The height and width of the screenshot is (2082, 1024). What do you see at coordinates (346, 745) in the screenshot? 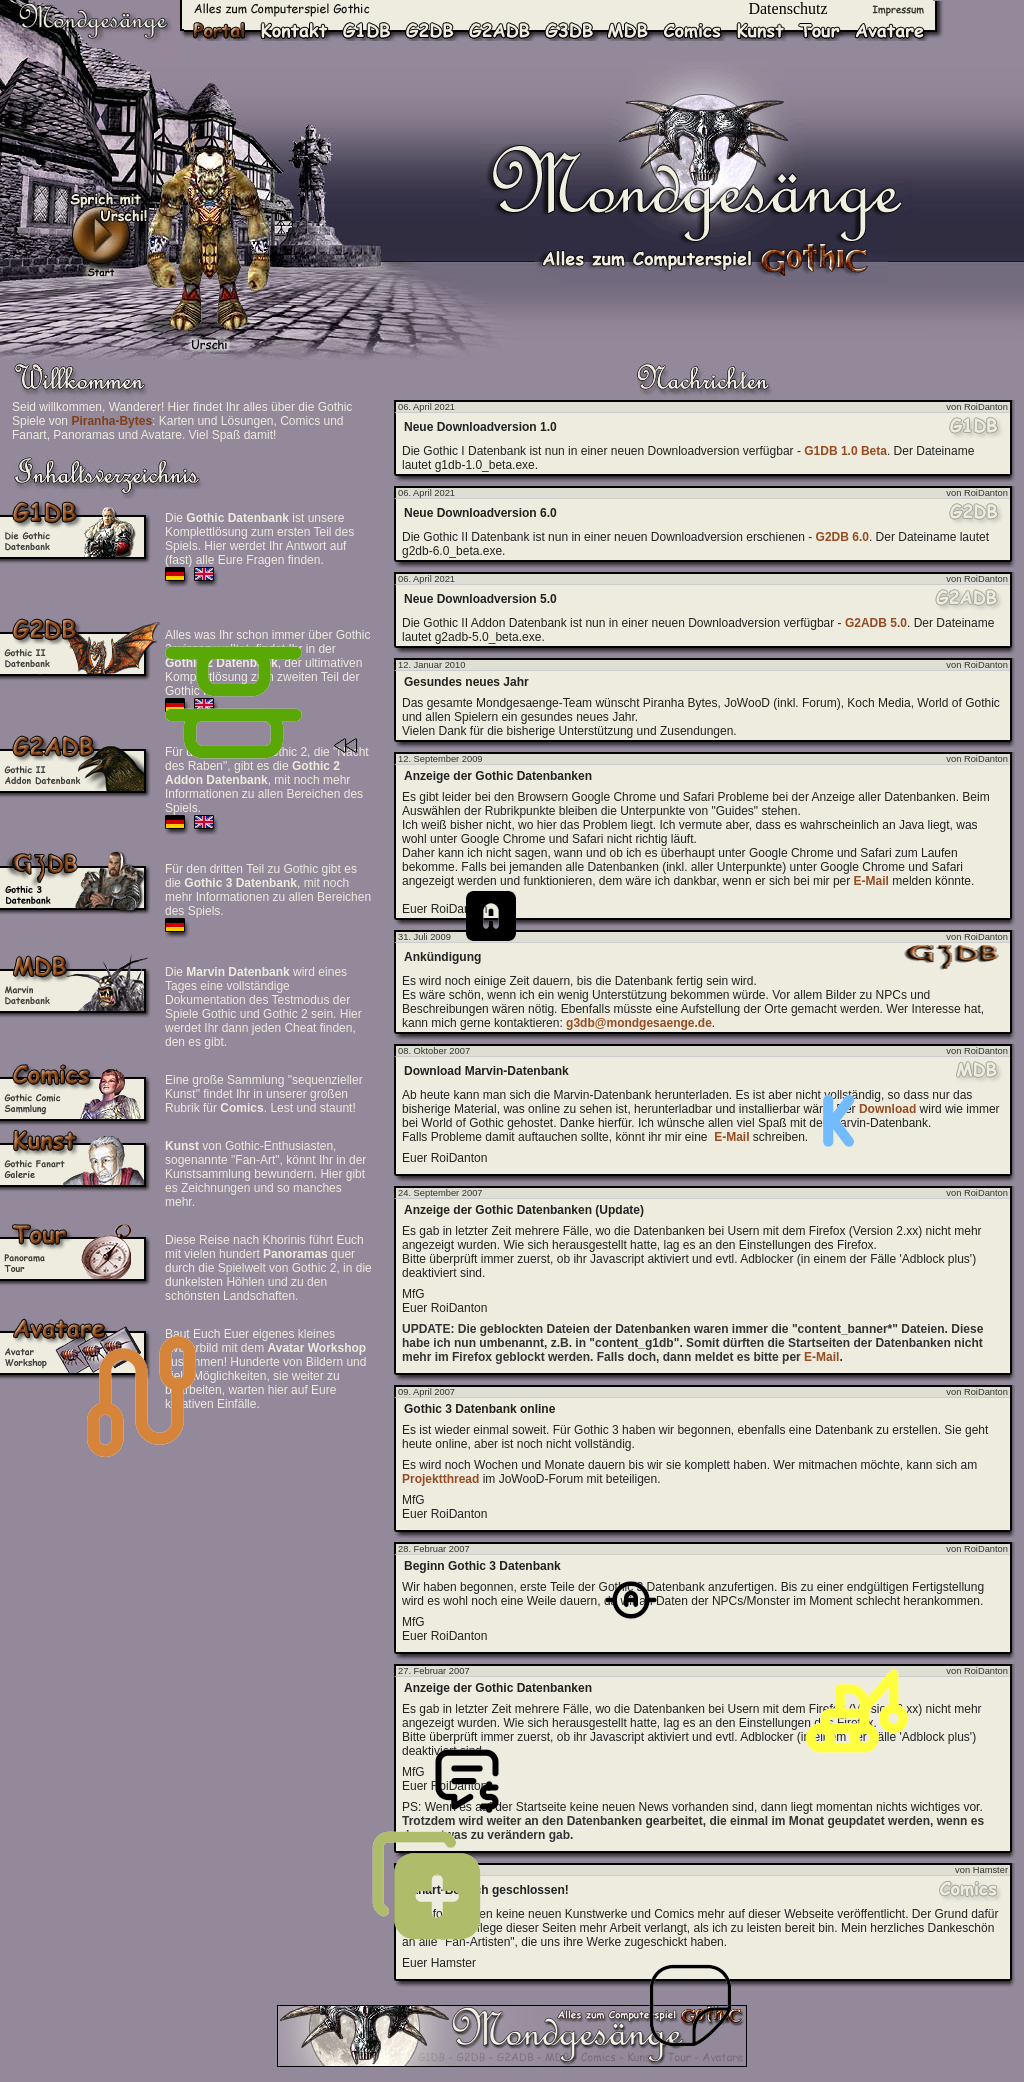
I see `rewind or skip backward in media playback` at bounding box center [346, 745].